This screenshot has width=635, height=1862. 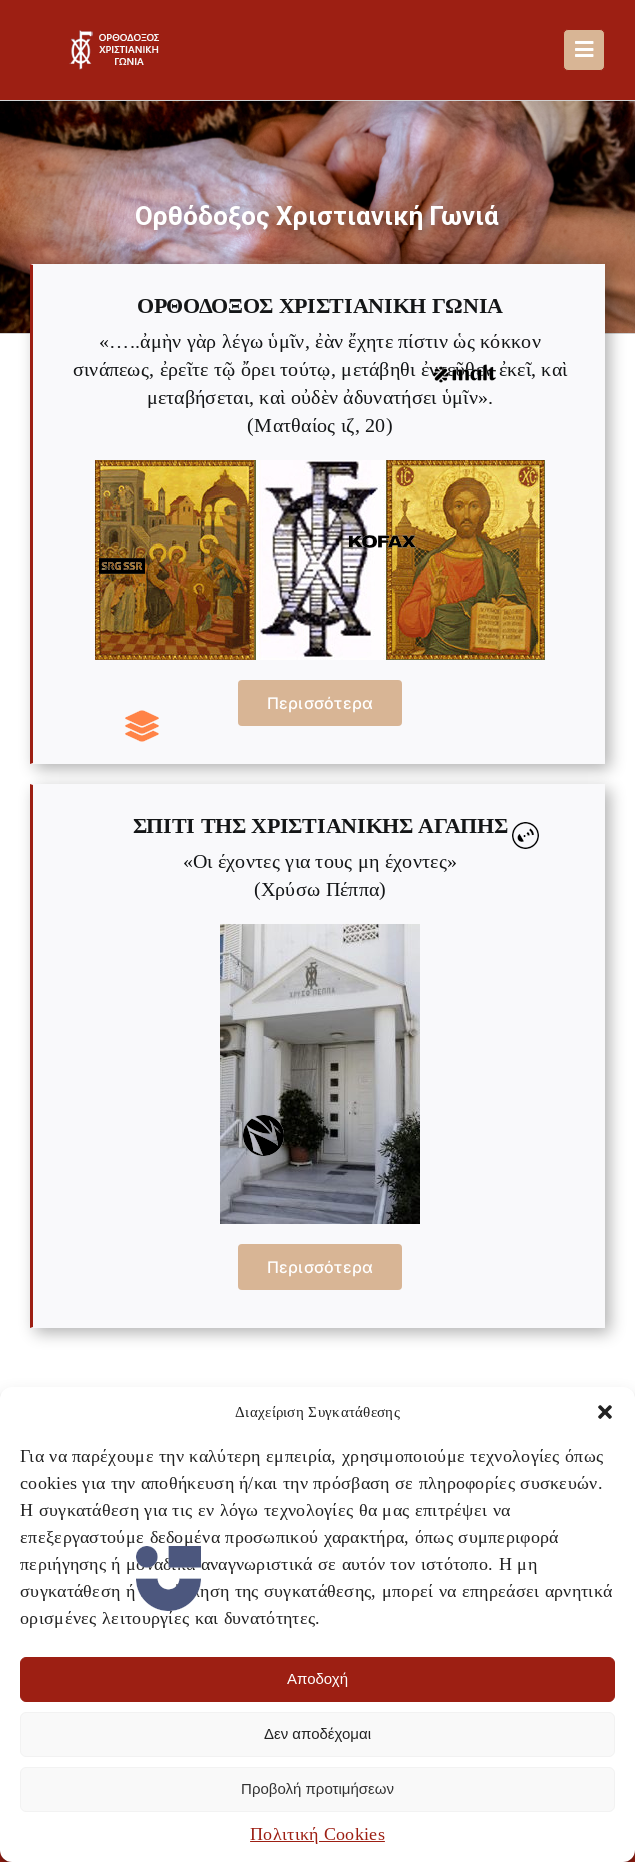 What do you see at coordinates (464, 373) in the screenshot?
I see `visit malt freelancer platform` at bounding box center [464, 373].